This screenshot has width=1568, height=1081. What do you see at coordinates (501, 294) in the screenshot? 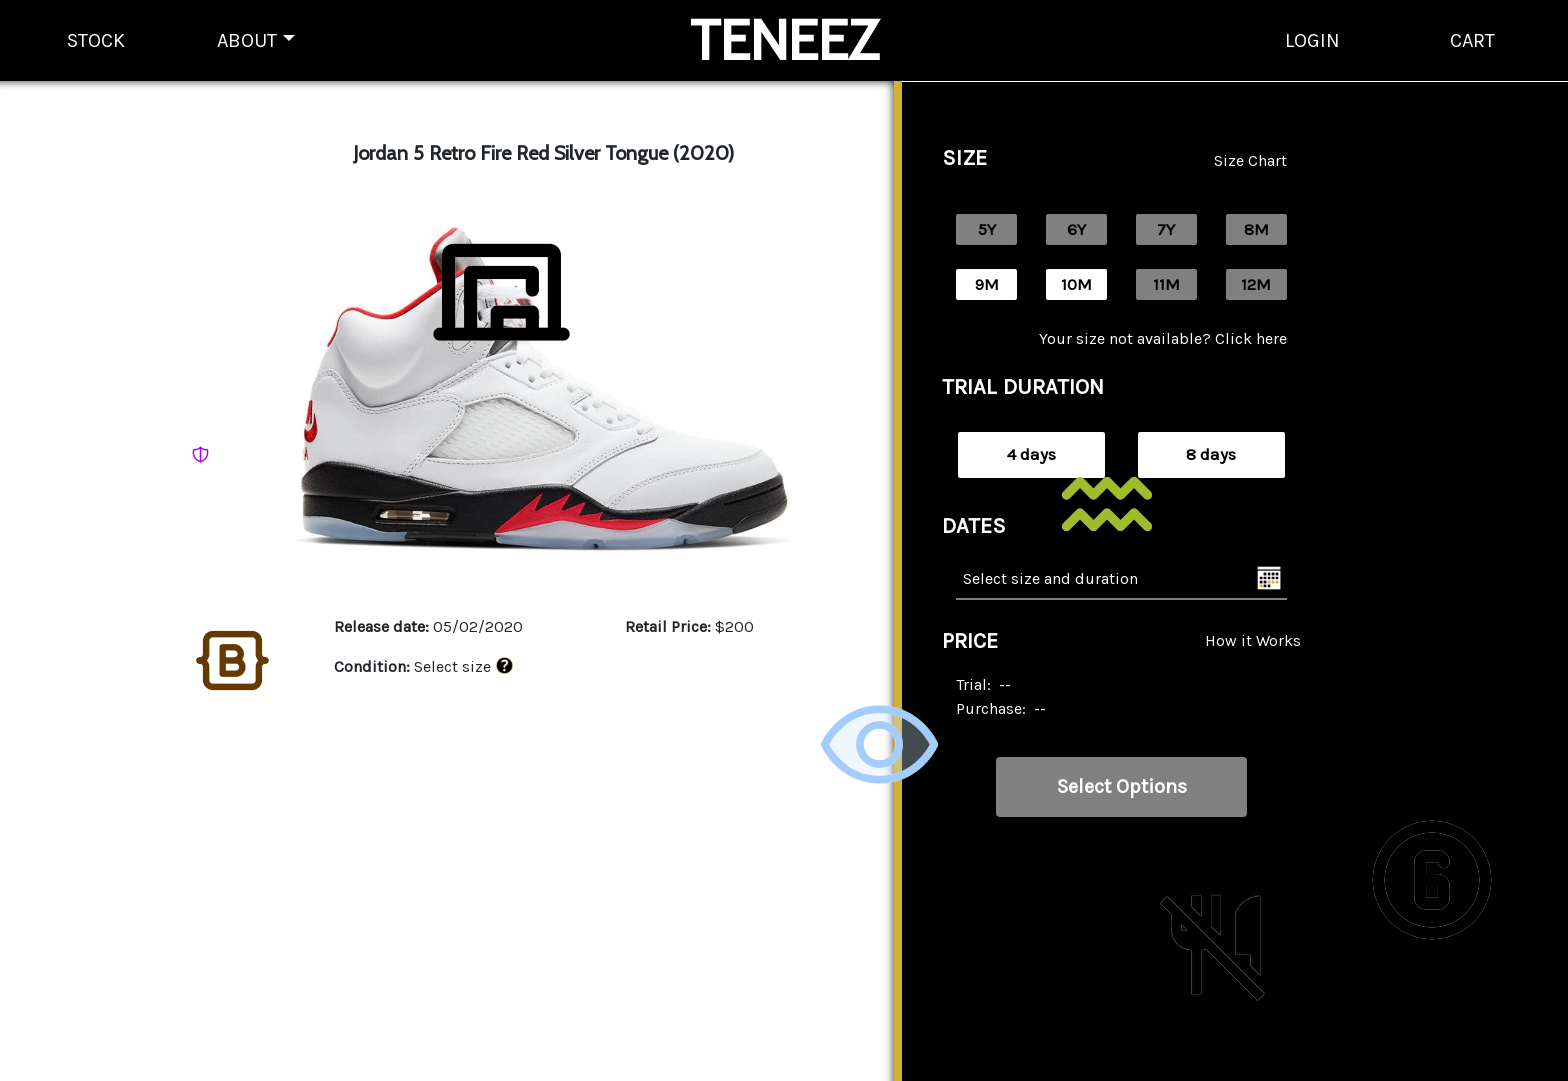
I see `open whiteboard or presentation mode` at bounding box center [501, 294].